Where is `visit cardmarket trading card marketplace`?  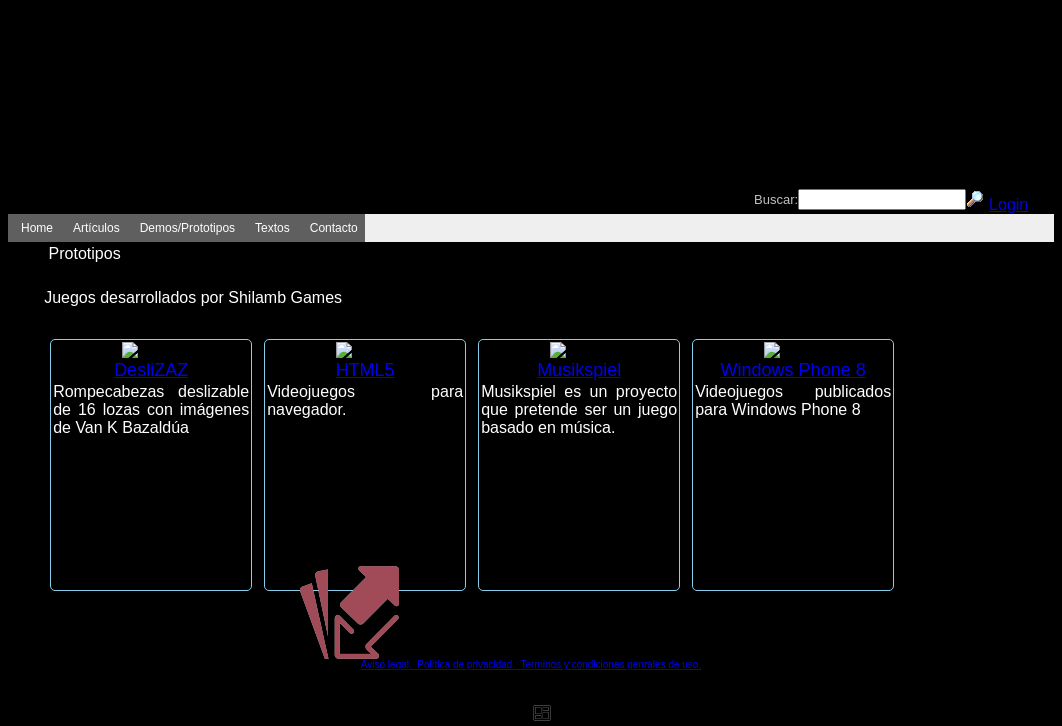 visit cardmarket trading card marketplace is located at coordinates (349, 612).